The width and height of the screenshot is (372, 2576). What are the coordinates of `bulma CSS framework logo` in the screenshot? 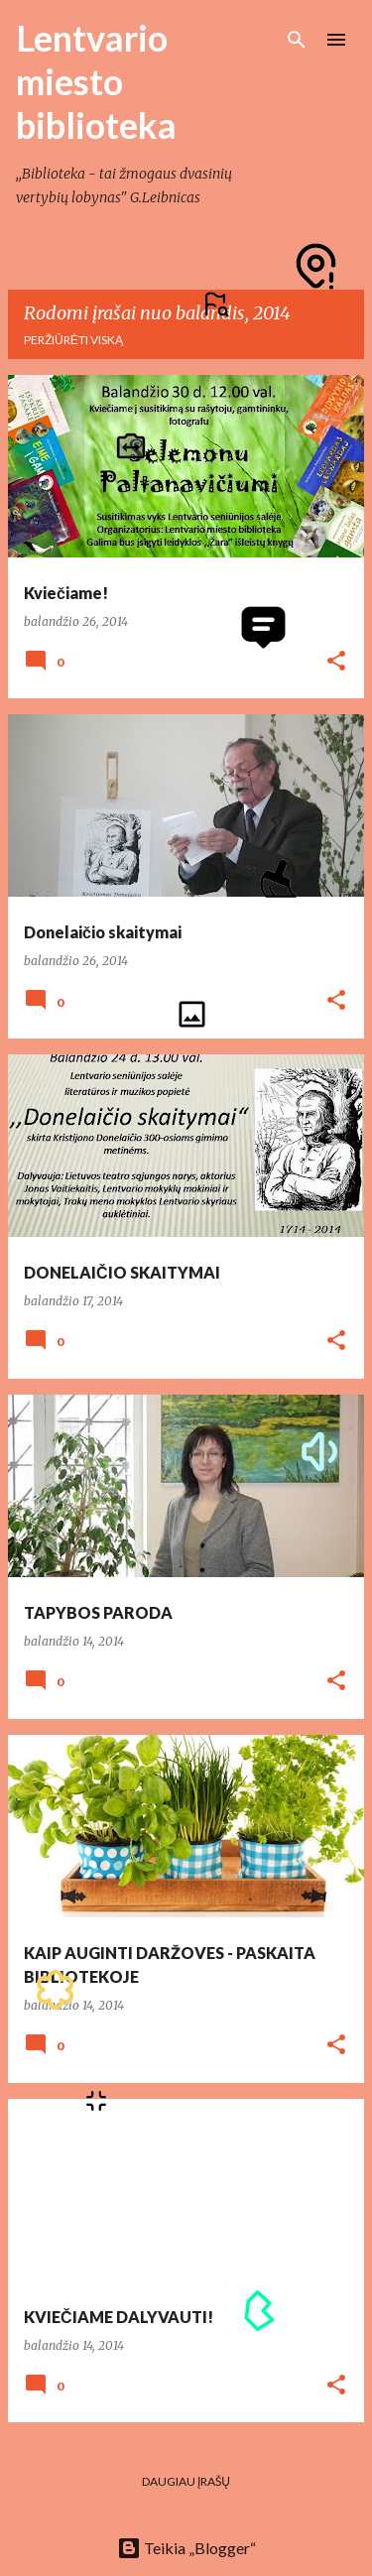 It's located at (259, 2310).